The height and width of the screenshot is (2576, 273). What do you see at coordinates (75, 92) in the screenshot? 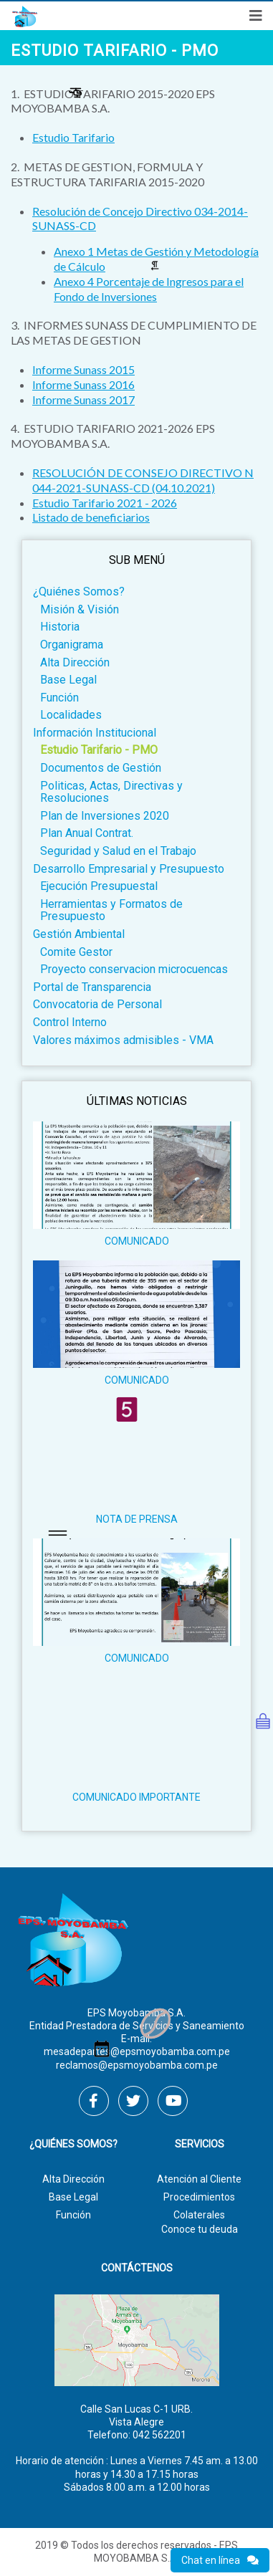
I see `access helicopter or aerial transport options` at bounding box center [75, 92].